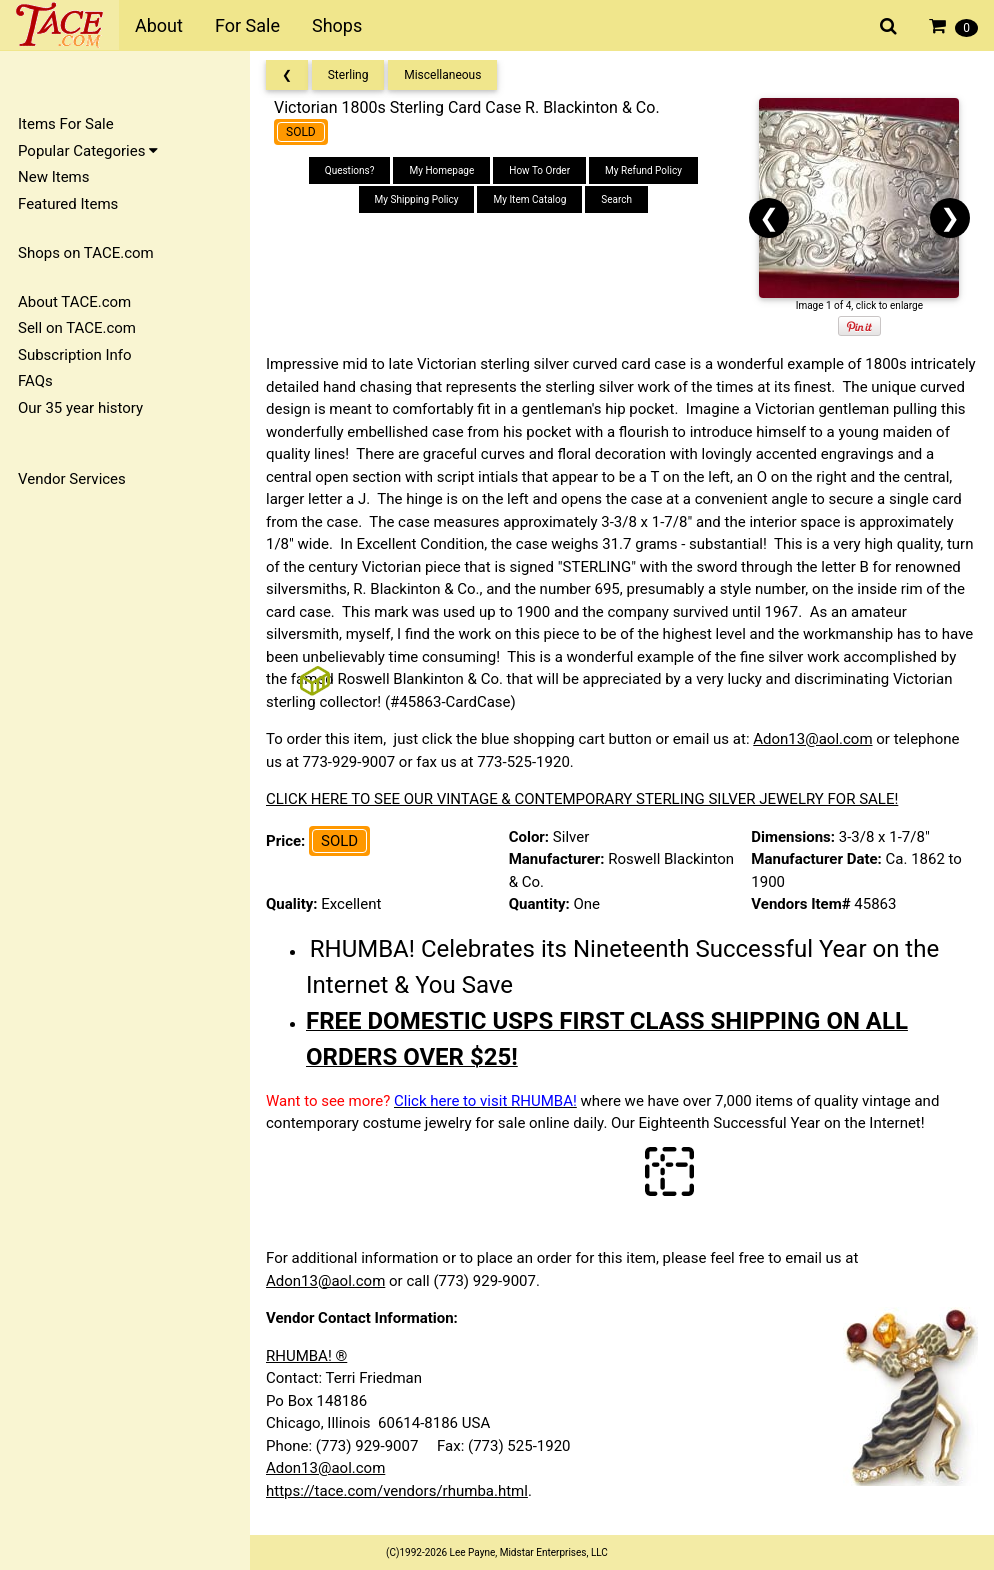  I want to click on view container or package details, so click(315, 681).